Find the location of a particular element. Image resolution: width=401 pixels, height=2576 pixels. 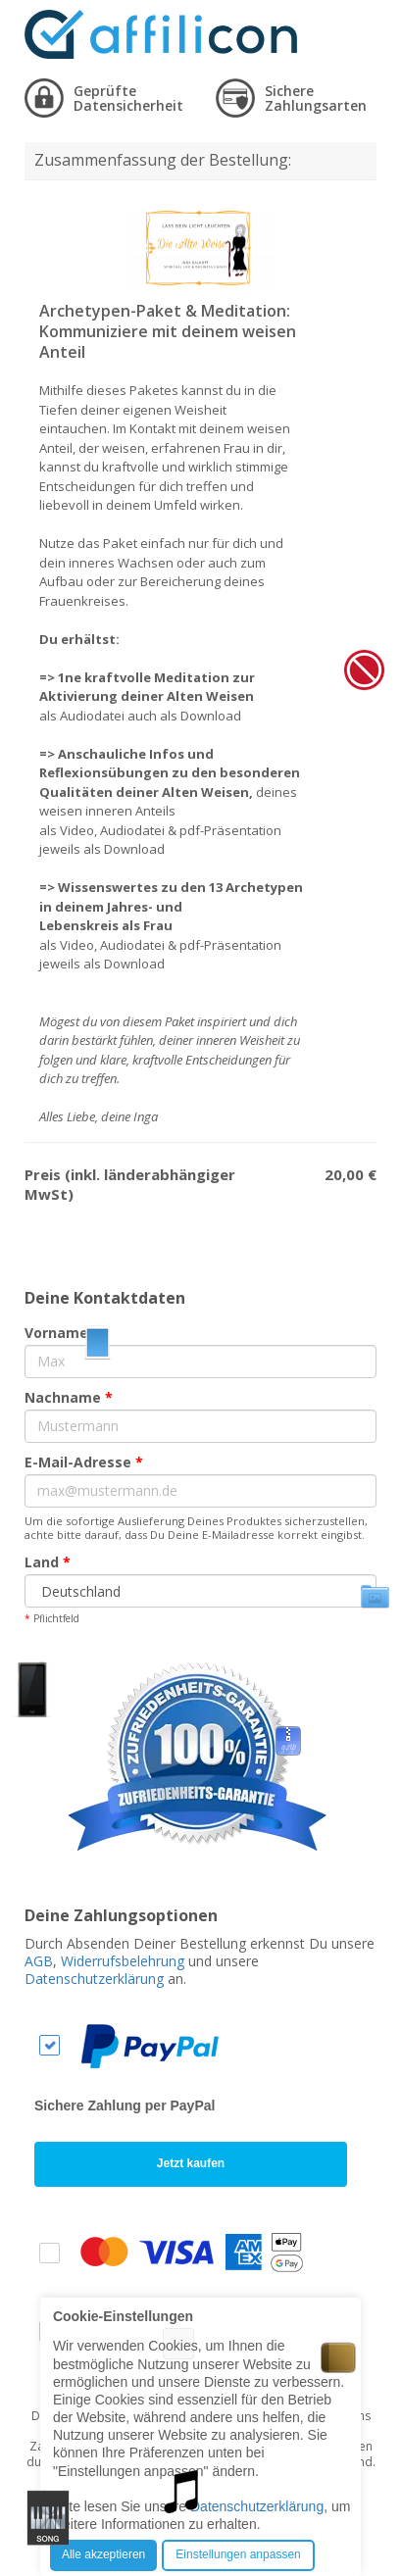

manage connected iPad device is located at coordinates (97, 1342).